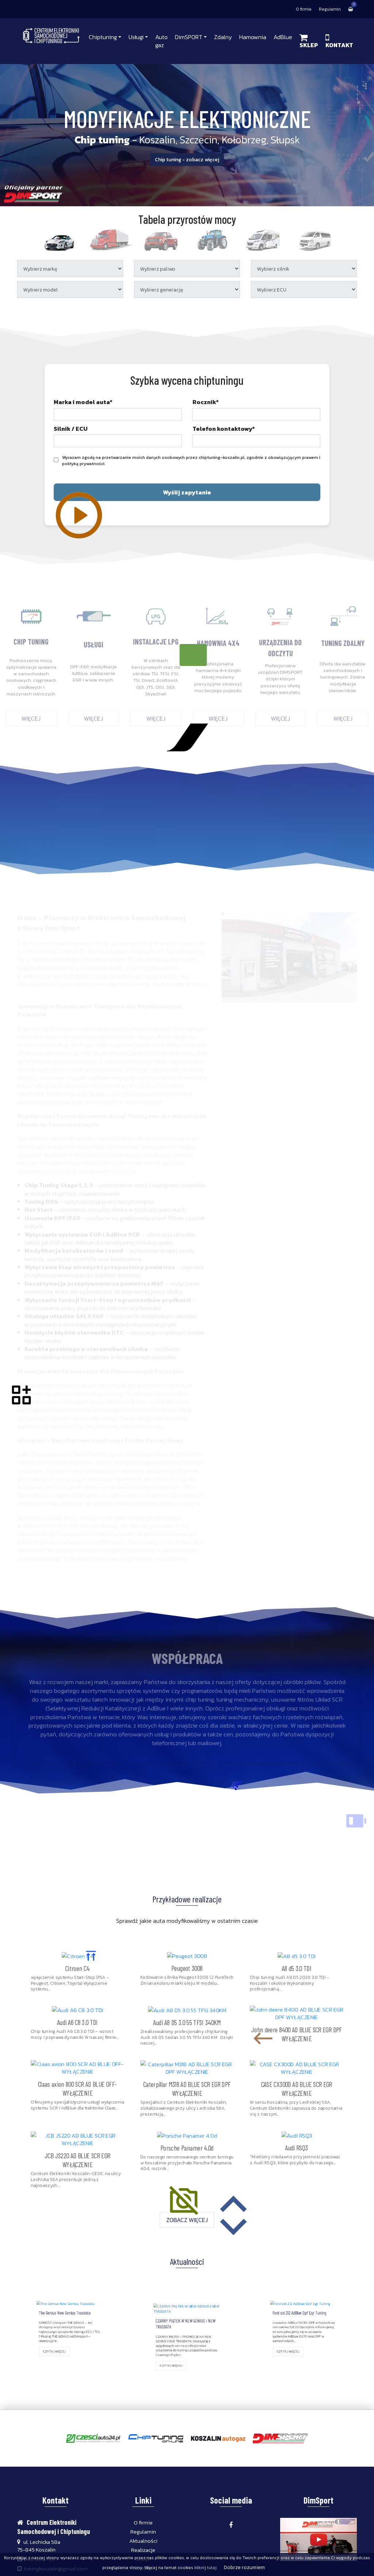 The width and height of the screenshot is (374, 2576). What do you see at coordinates (193, 655) in the screenshot?
I see `select a rectangular shape tool` at bounding box center [193, 655].